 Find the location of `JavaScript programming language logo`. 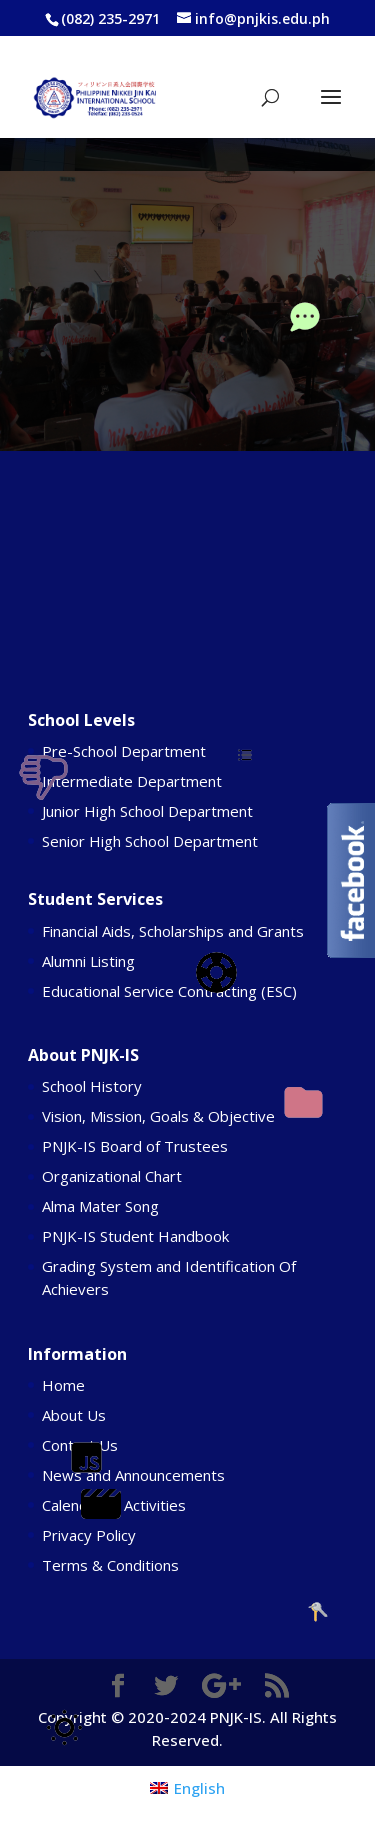

JavaScript programming language logo is located at coordinates (86, 1457).